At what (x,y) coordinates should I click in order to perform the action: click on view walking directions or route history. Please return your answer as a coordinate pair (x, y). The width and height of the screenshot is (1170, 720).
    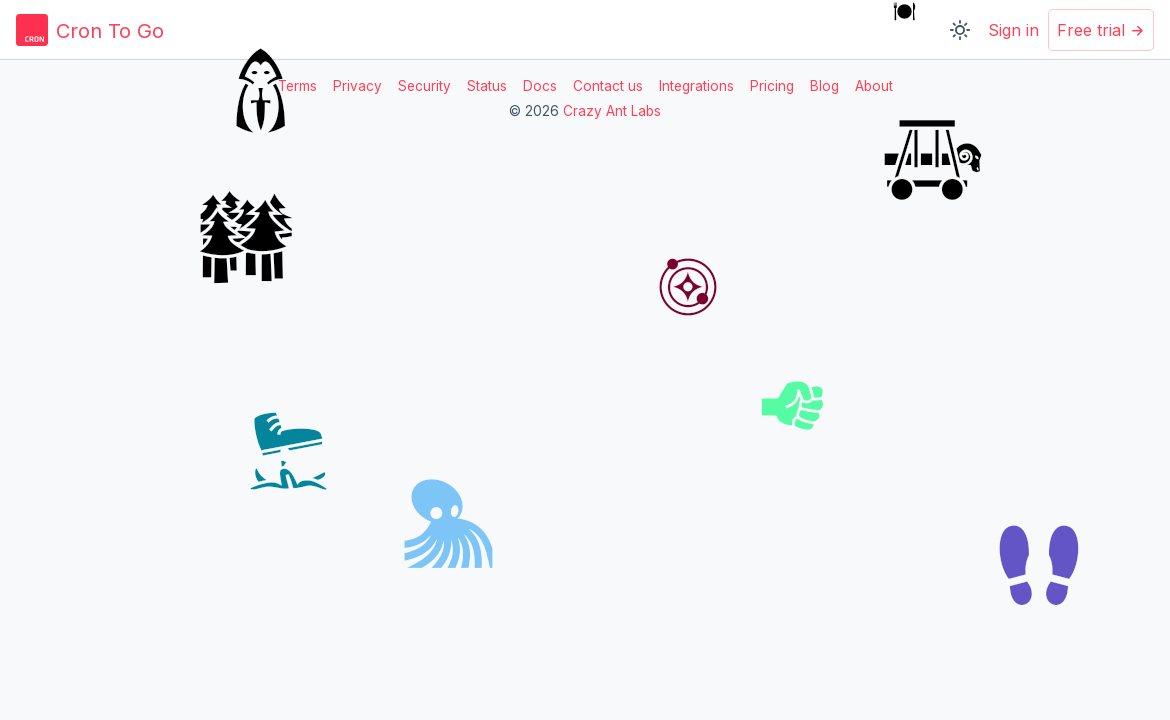
    Looking at the image, I should click on (1038, 565).